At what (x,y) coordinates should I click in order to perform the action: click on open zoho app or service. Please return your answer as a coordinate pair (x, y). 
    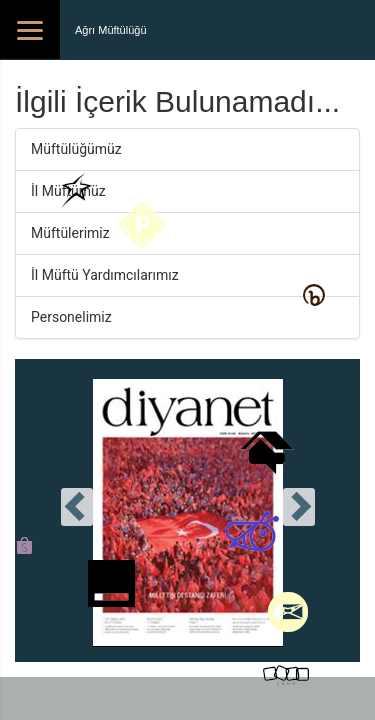
    Looking at the image, I should click on (286, 675).